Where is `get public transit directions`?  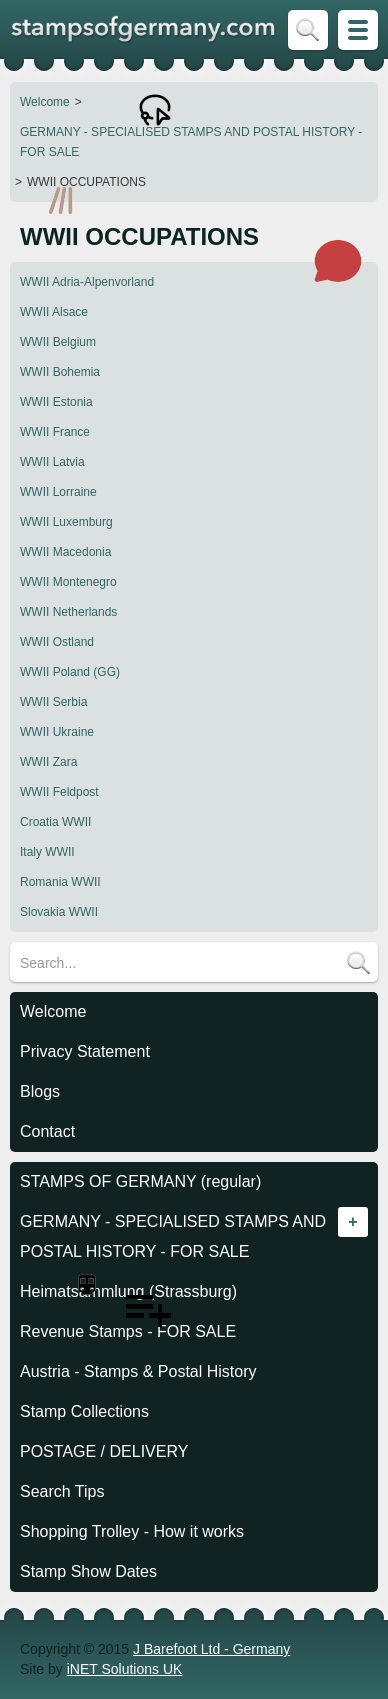 get public transit directions is located at coordinates (87, 1285).